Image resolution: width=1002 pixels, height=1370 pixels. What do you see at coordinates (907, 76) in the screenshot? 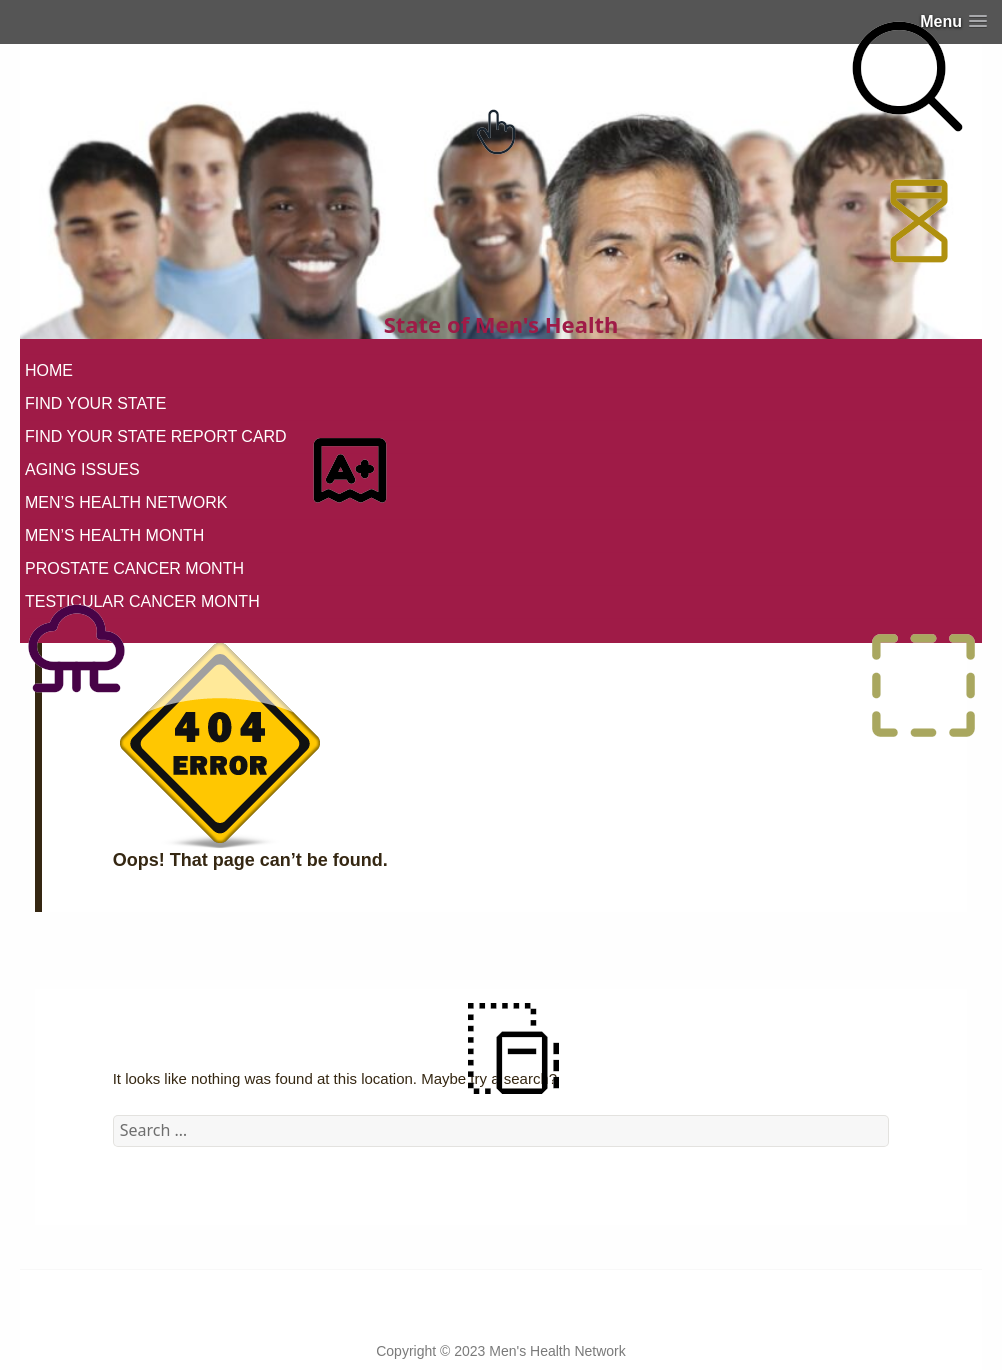
I see `search for content` at bounding box center [907, 76].